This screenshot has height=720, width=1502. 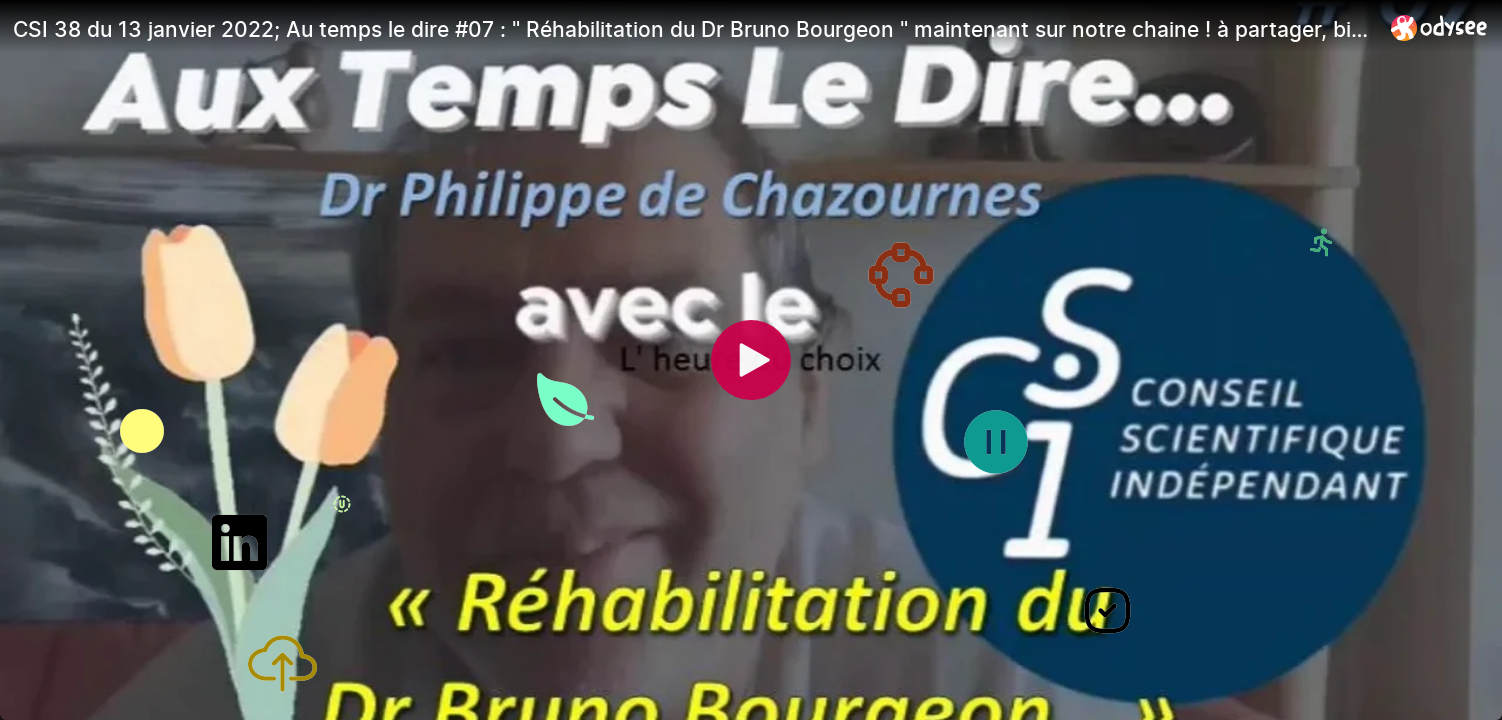 What do you see at coordinates (1107, 610) in the screenshot?
I see `mark task as complete` at bounding box center [1107, 610].